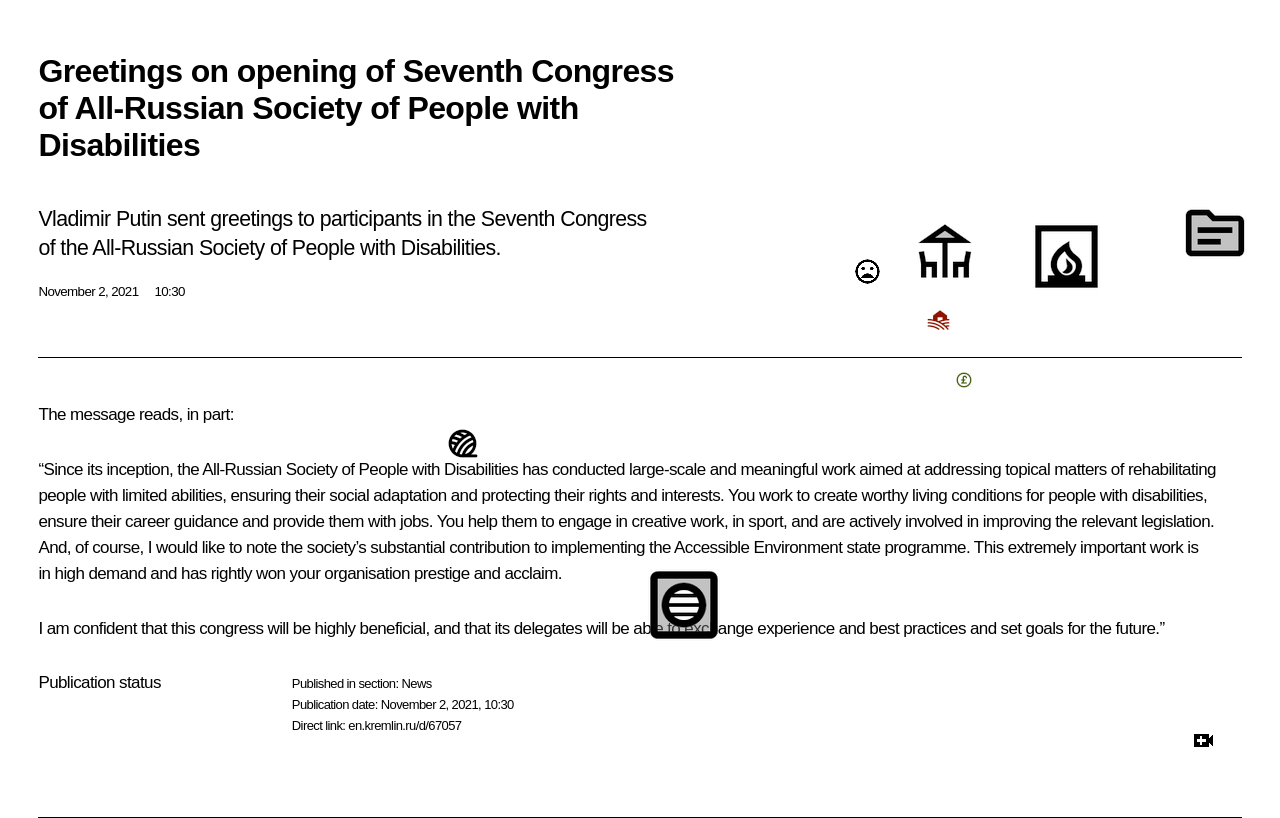 The width and height of the screenshot is (1280, 818). What do you see at coordinates (1215, 233) in the screenshot?
I see `access source files or documents` at bounding box center [1215, 233].